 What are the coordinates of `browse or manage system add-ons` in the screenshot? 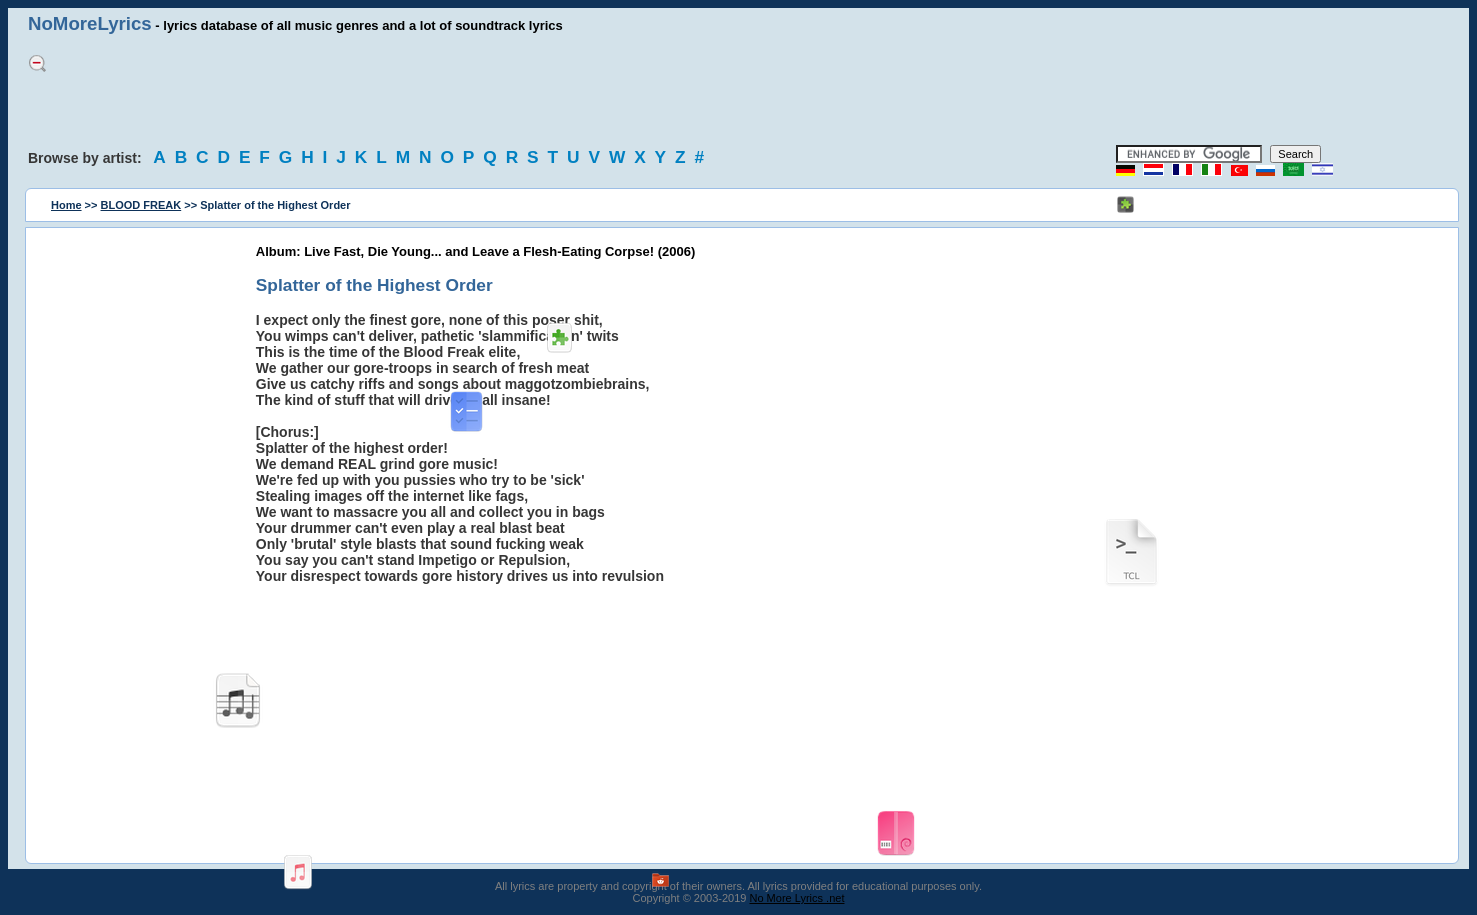 It's located at (1125, 204).